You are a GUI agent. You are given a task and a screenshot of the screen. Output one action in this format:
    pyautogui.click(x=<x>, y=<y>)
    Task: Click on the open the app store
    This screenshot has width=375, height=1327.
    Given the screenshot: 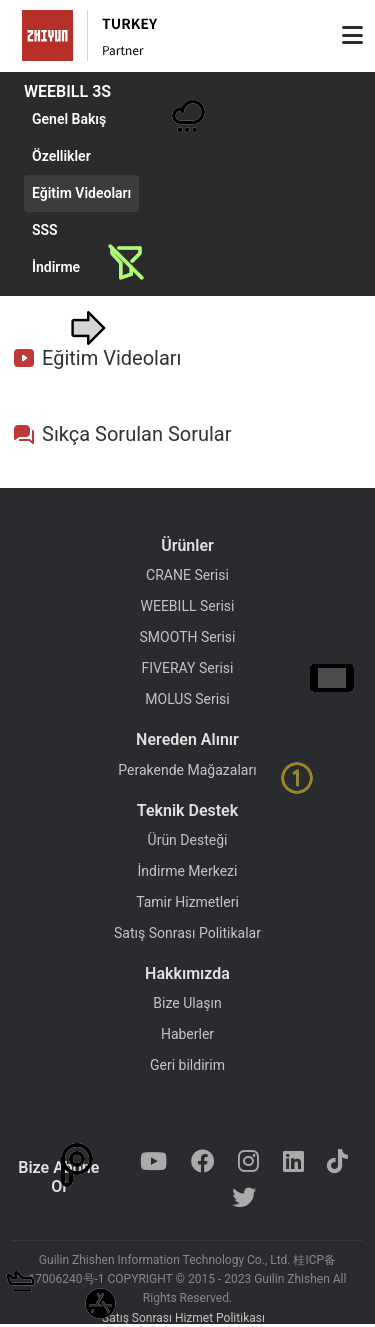 What is the action you would take?
    pyautogui.click(x=100, y=1303)
    